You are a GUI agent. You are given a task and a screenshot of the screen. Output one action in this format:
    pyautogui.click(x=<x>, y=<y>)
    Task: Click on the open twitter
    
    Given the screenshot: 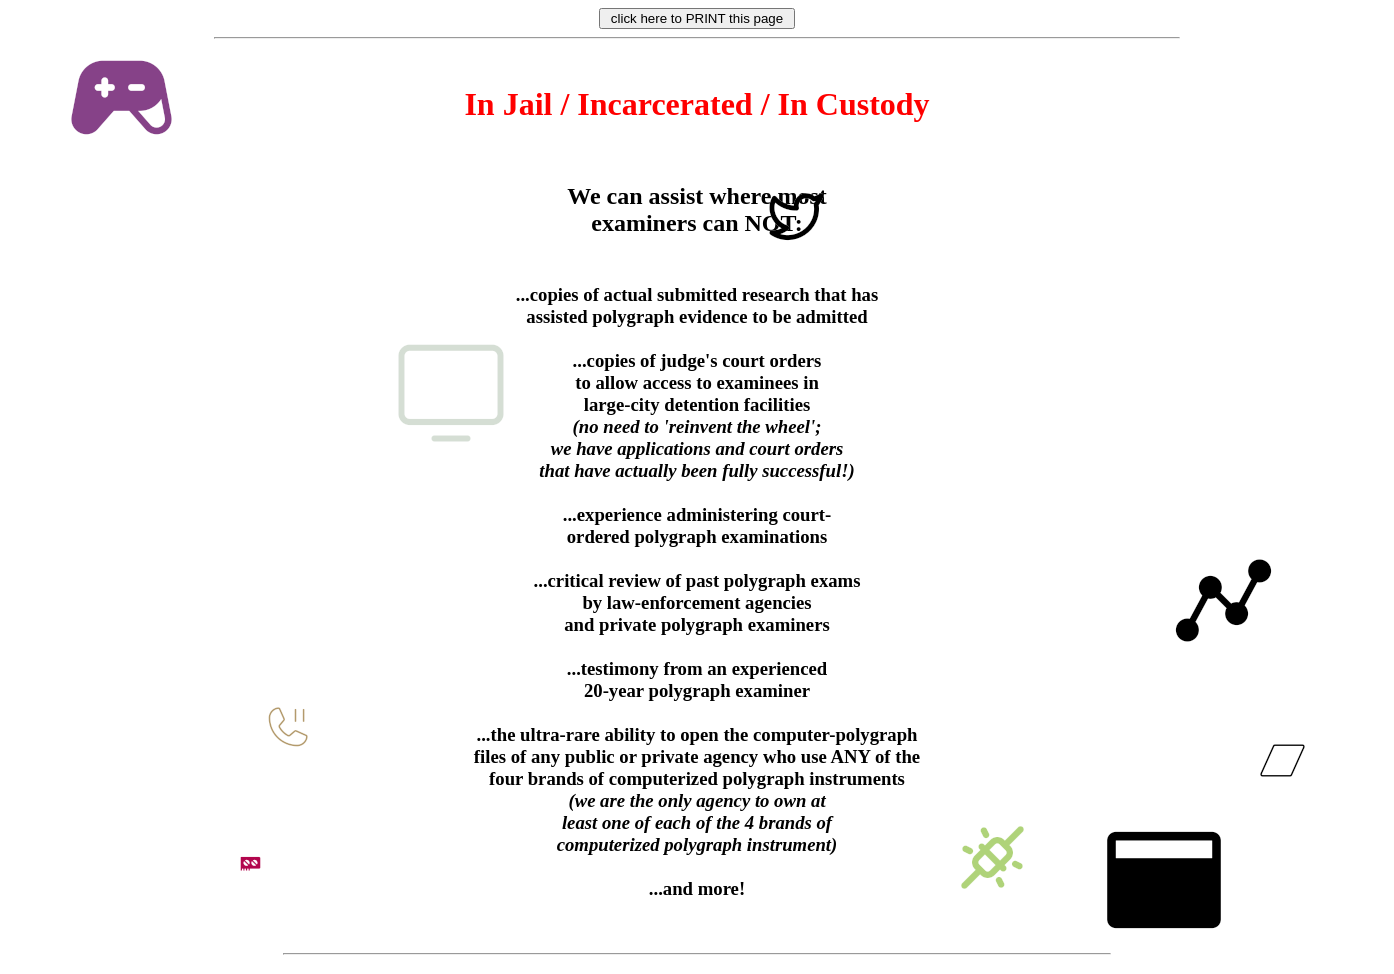 What is the action you would take?
    pyautogui.click(x=796, y=215)
    